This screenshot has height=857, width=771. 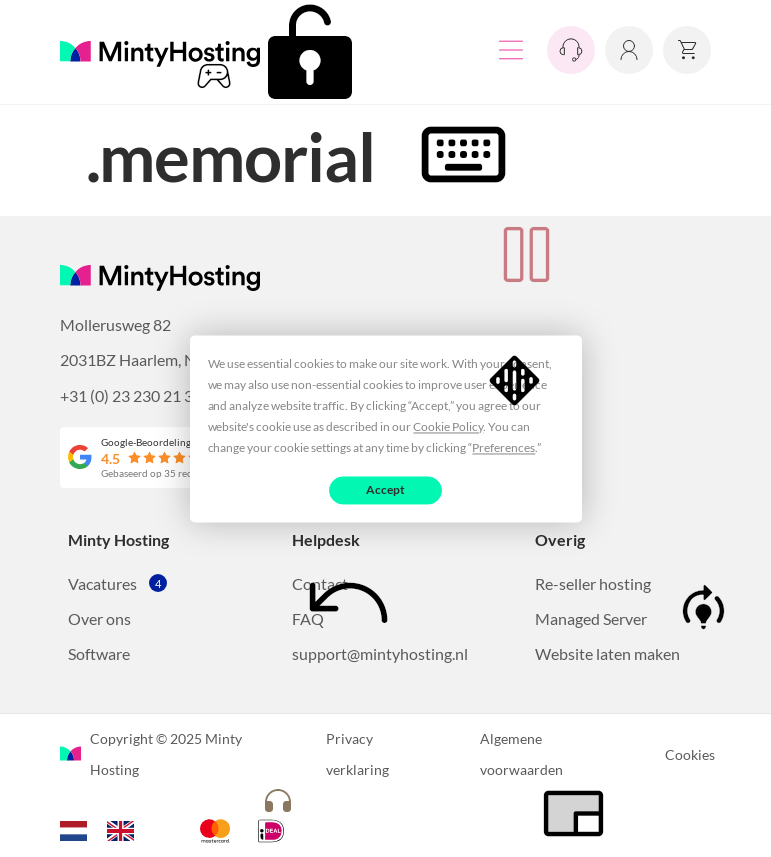 What do you see at coordinates (214, 76) in the screenshot?
I see `access games or gaming features` at bounding box center [214, 76].